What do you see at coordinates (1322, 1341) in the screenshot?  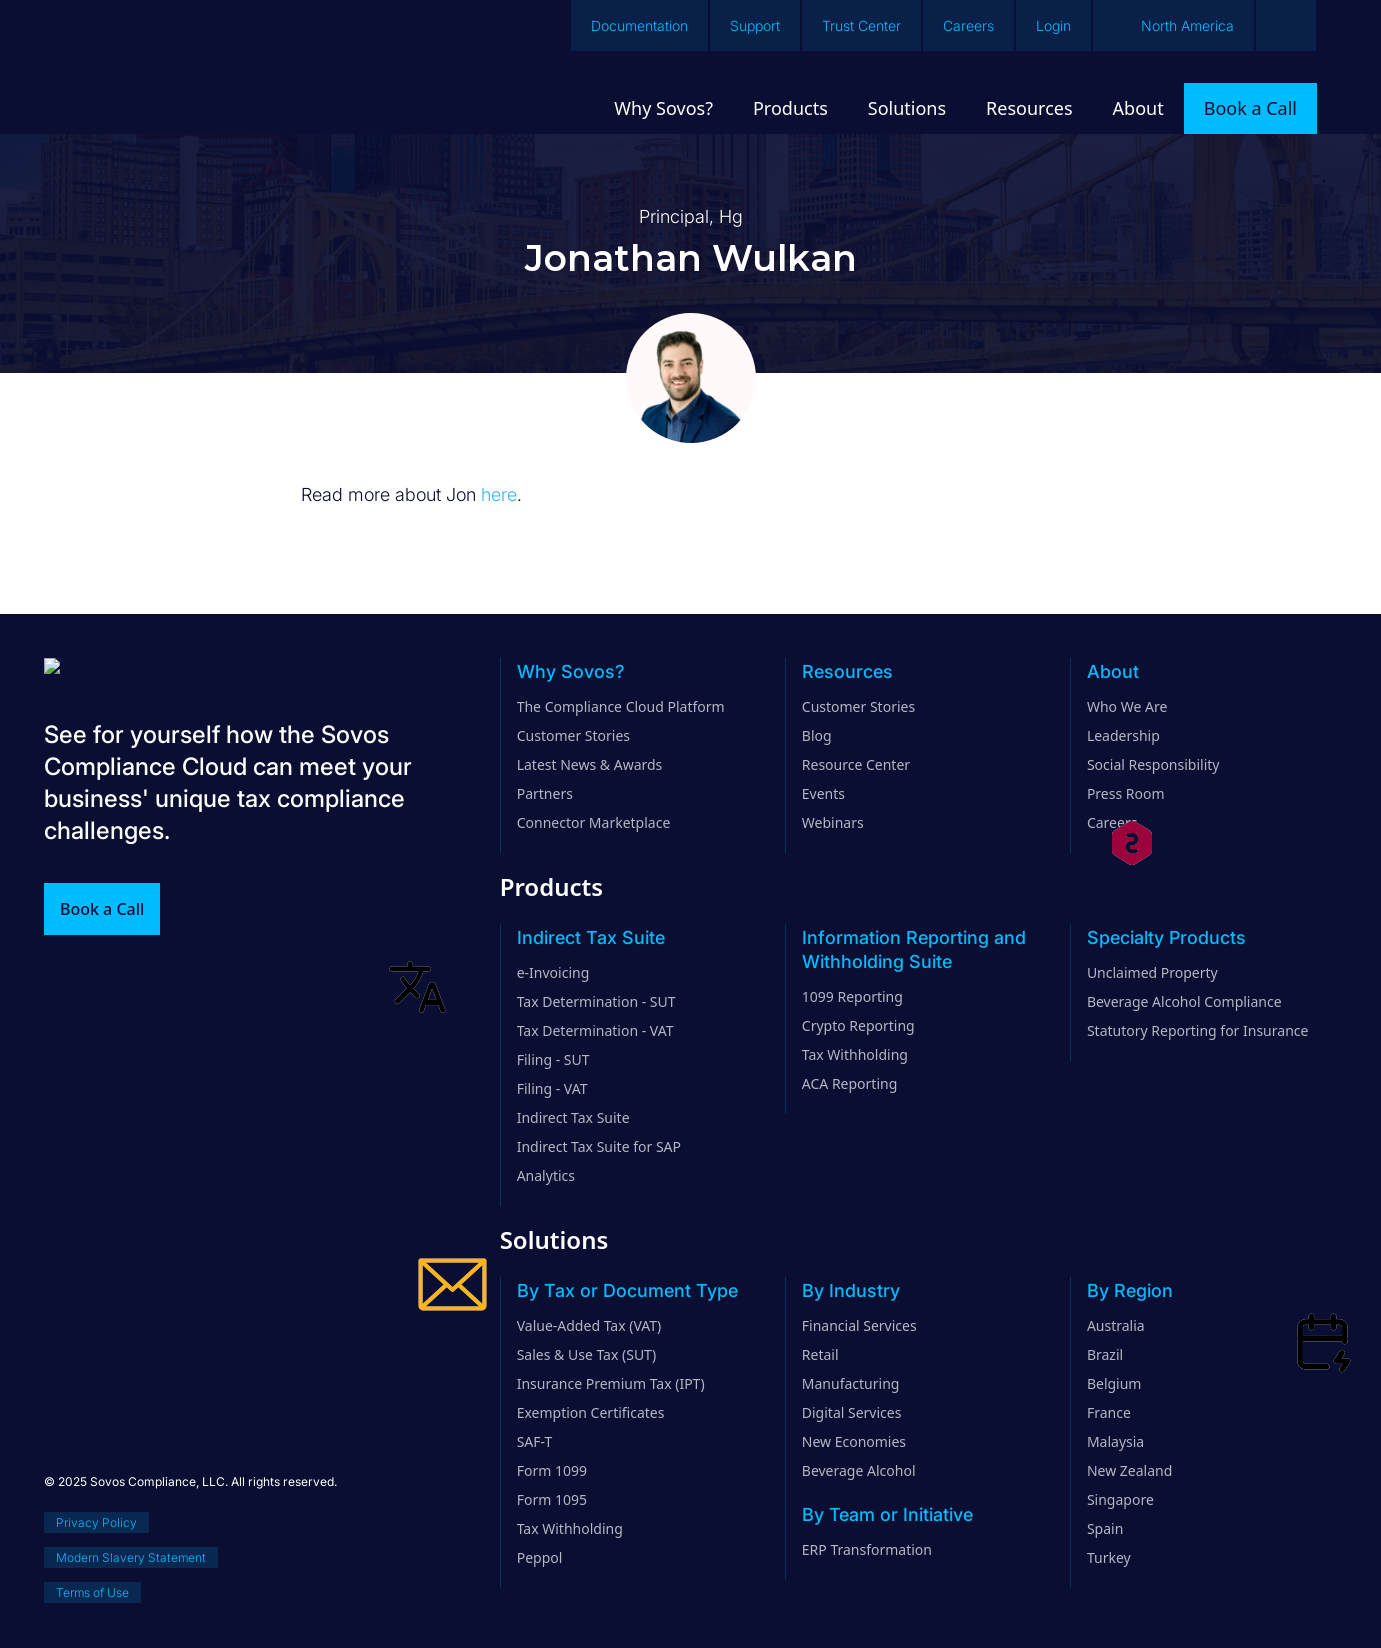 I see `quick-add an event to your calendar` at bounding box center [1322, 1341].